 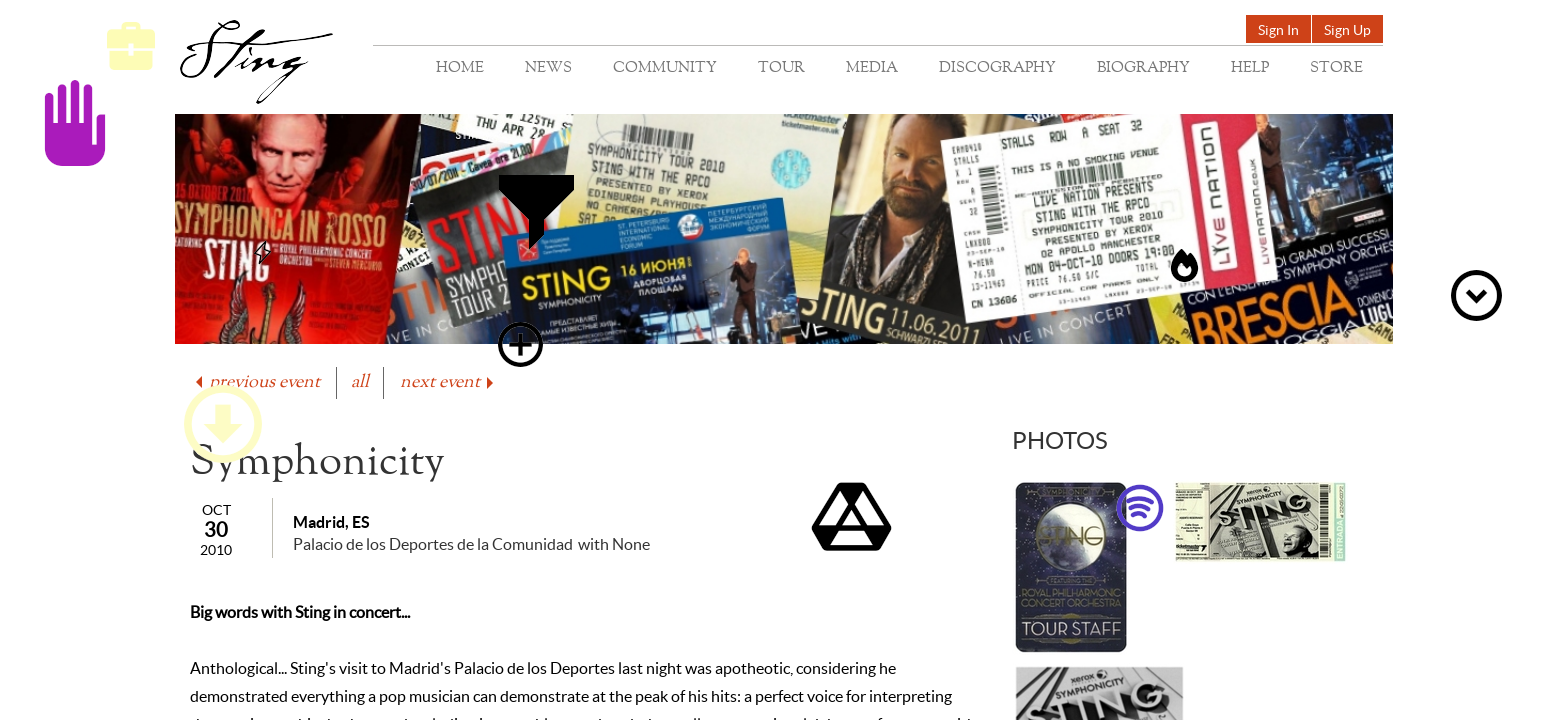 What do you see at coordinates (75, 123) in the screenshot?
I see `stop or halt an action` at bounding box center [75, 123].